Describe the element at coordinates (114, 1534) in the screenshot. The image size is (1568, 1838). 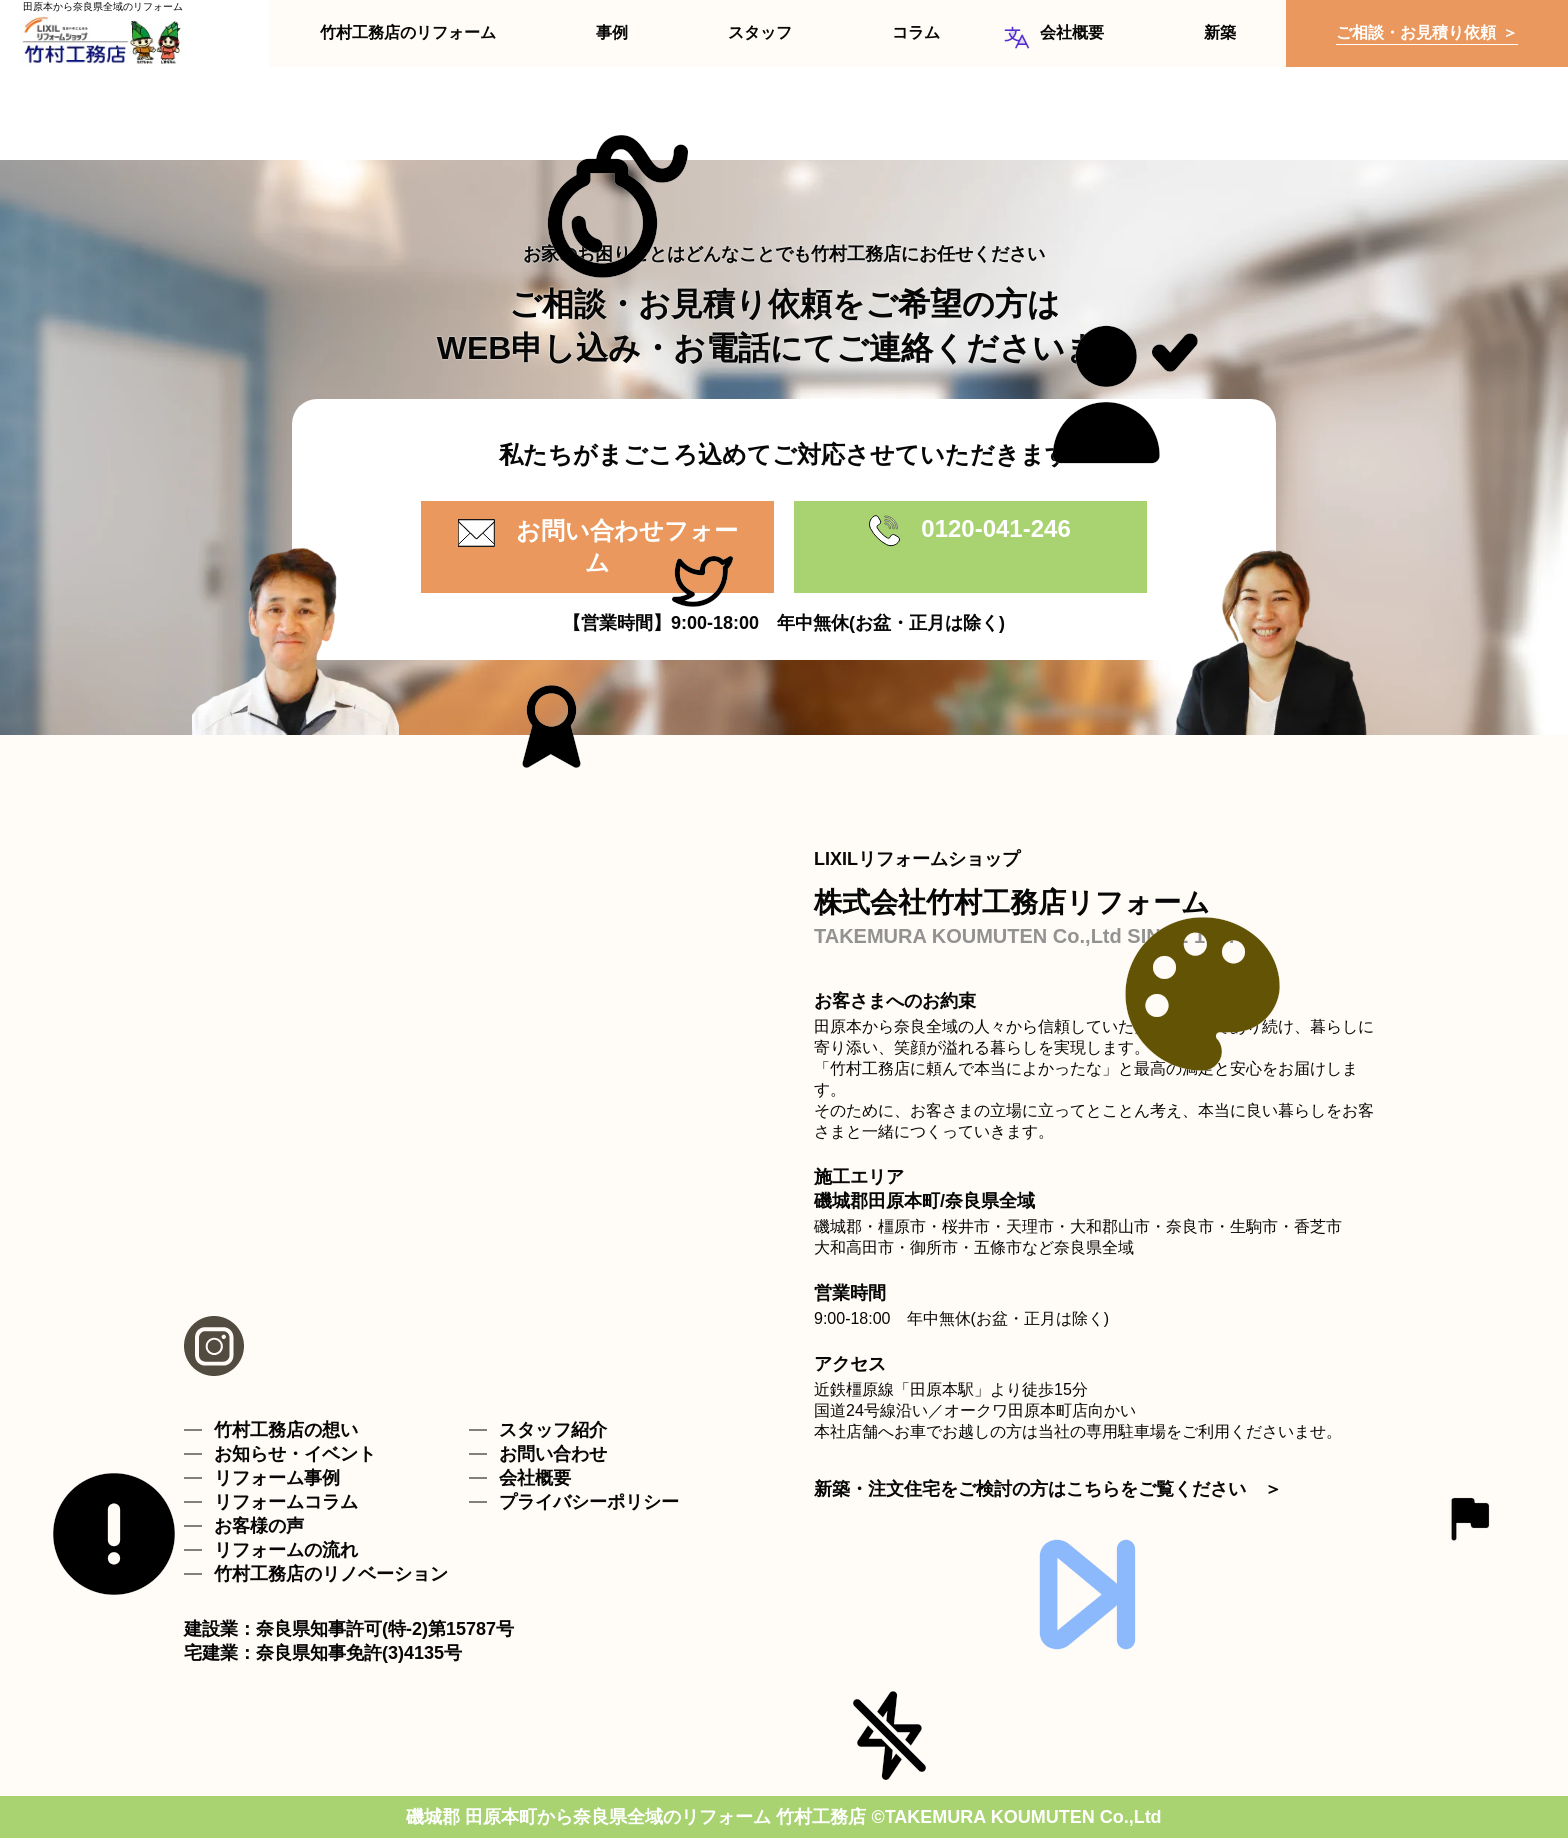
I see `indicates an error or warning state` at that location.